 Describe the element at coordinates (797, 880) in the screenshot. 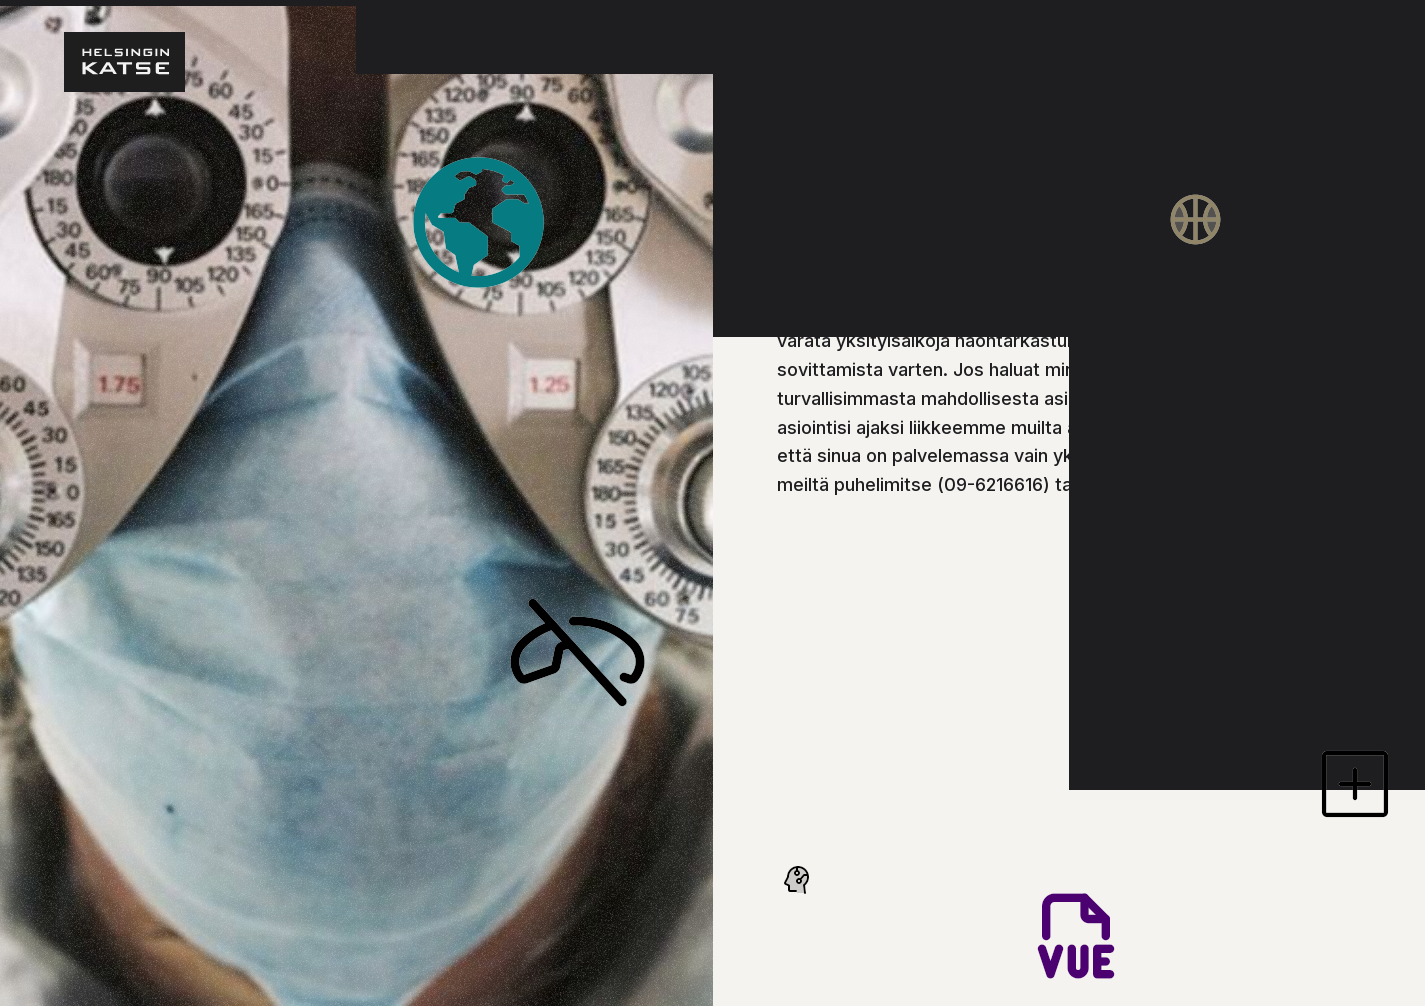

I see `access AI or machine learning features` at that location.